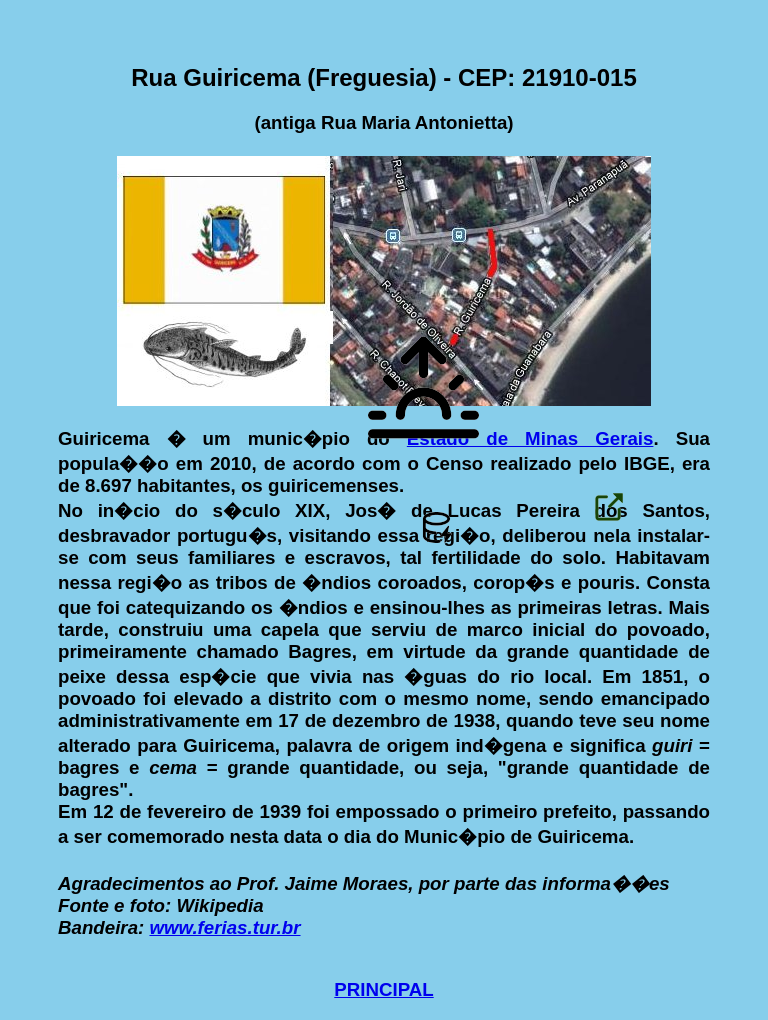  Describe the element at coordinates (423, 387) in the screenshot. I see `indicates sunrise or morning time` at that location.